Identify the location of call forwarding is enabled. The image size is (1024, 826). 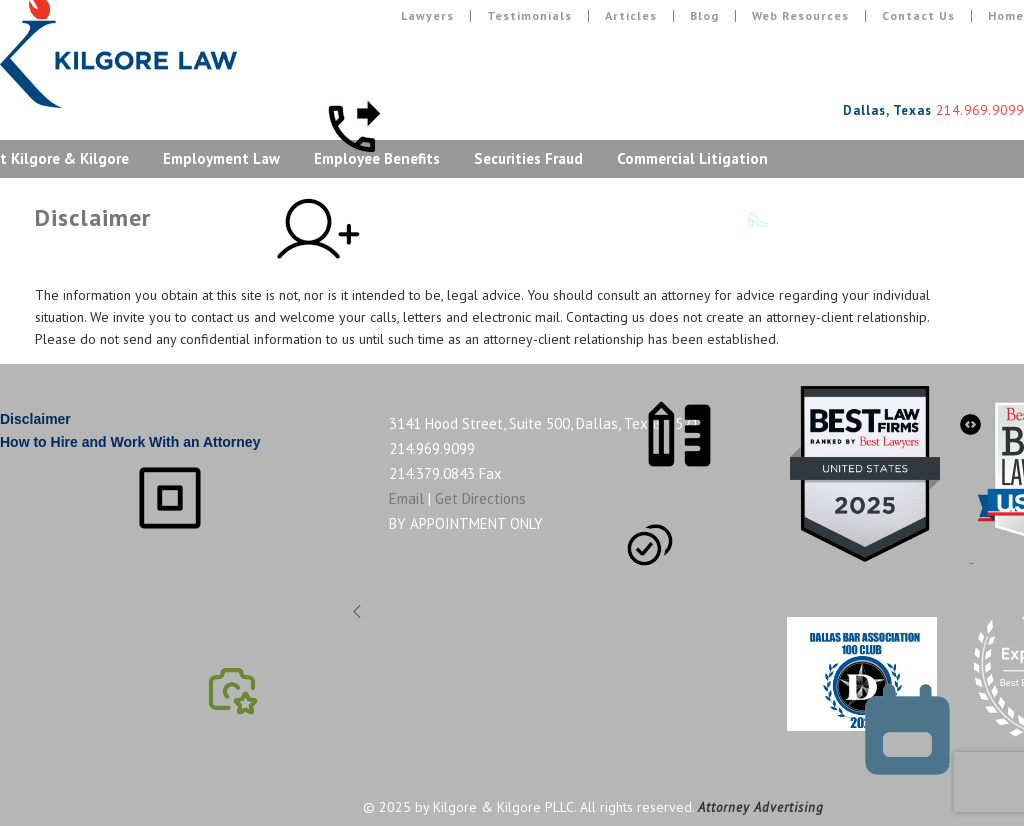
(352, 129).